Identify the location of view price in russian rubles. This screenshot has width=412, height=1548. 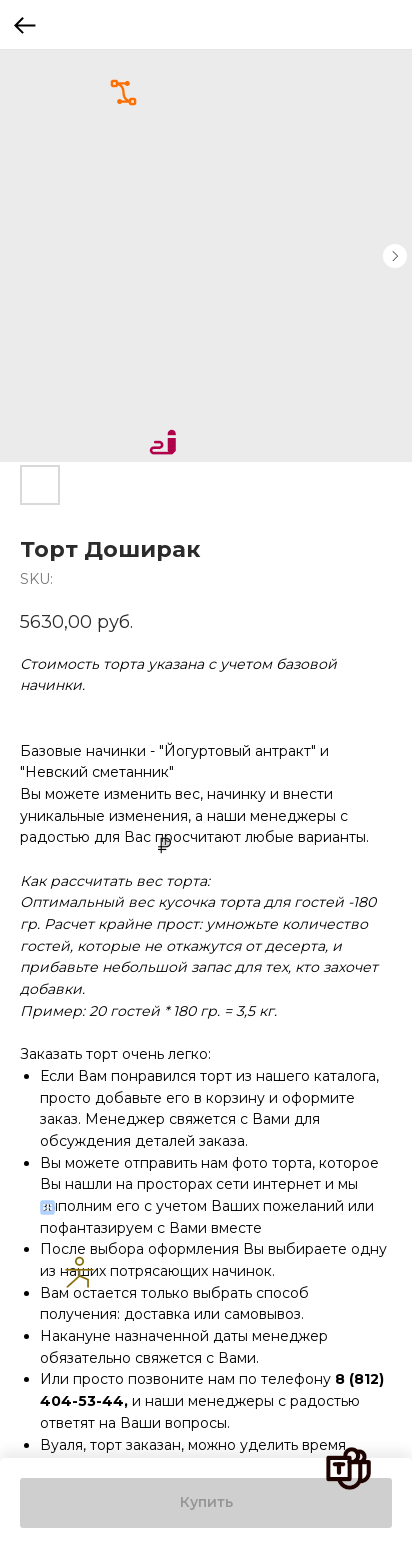
(164, 845).